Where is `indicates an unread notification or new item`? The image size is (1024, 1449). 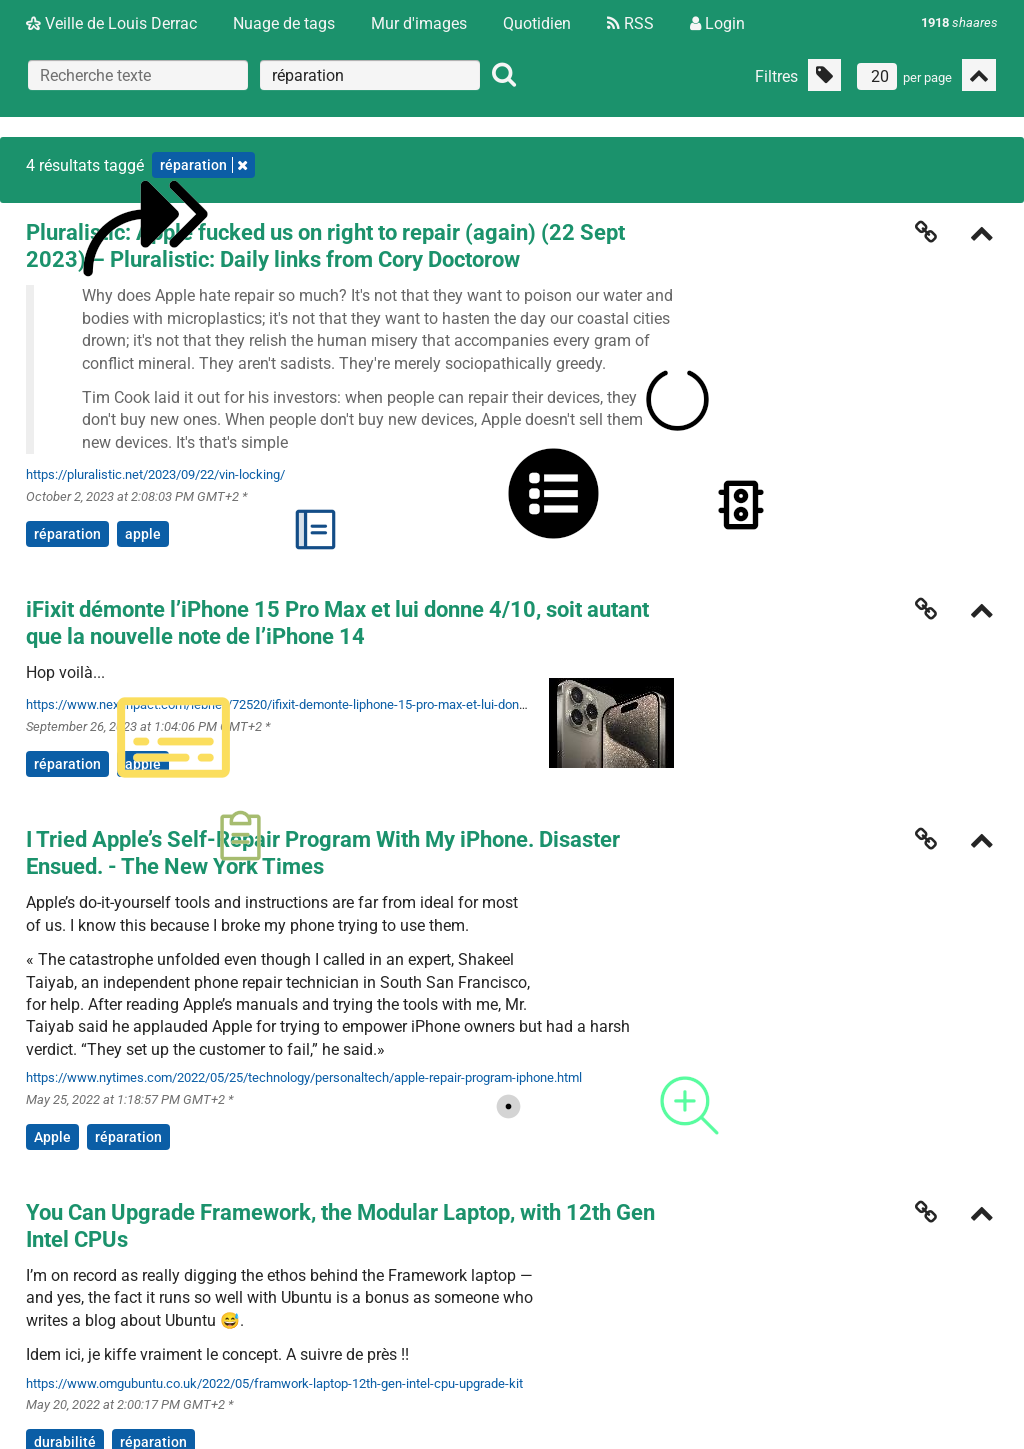
indicates an unread notification or new item is located at coordinates (508, 1106).